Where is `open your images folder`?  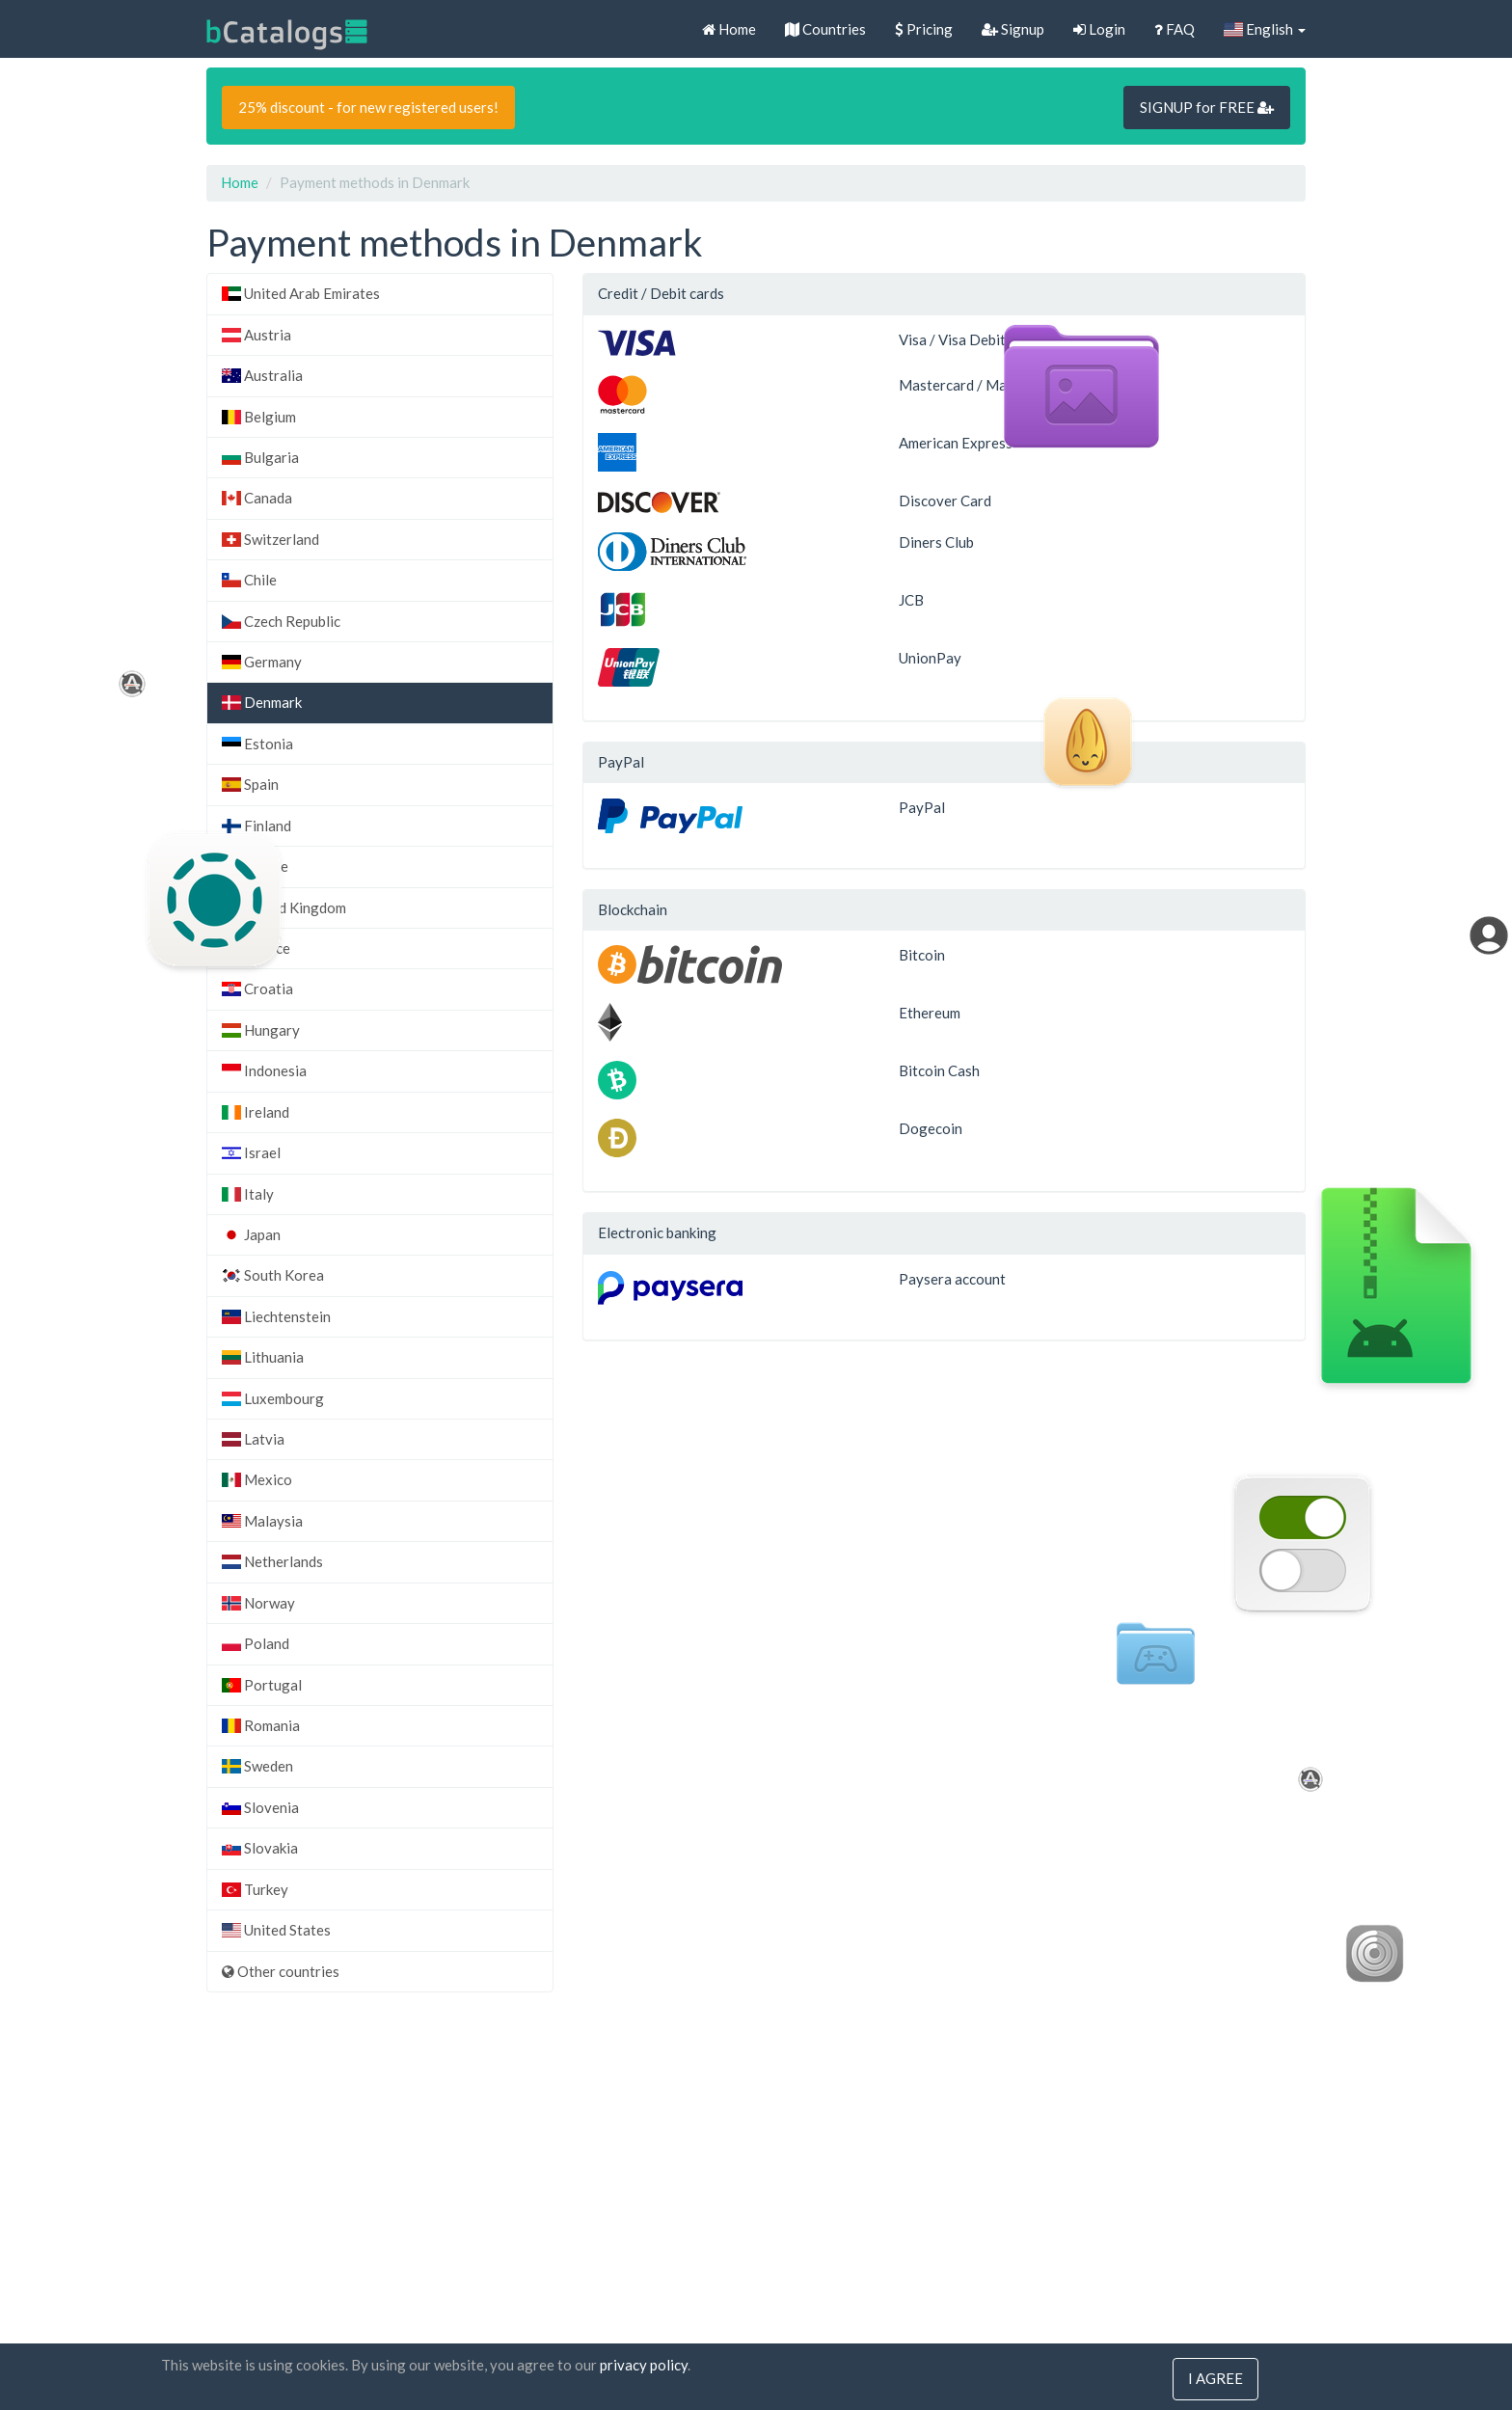
open your images folder is located at coordinates (1081, 386).